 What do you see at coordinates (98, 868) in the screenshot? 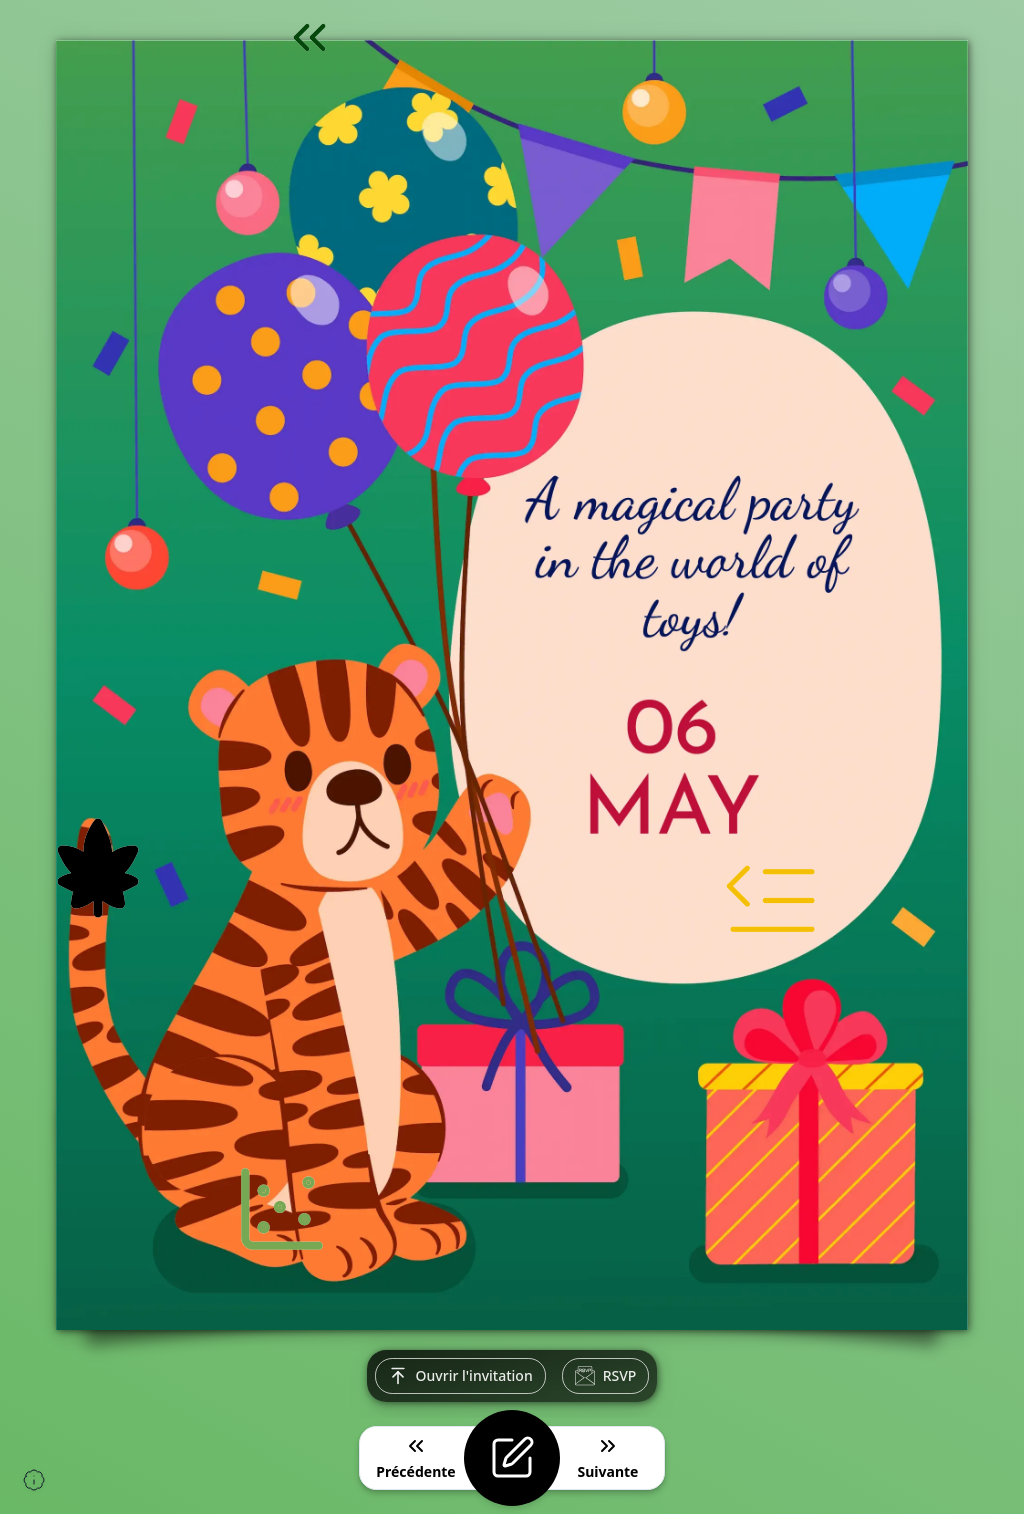
I see `indicates cannabis-related content or products` at bounding box center [98, 868].